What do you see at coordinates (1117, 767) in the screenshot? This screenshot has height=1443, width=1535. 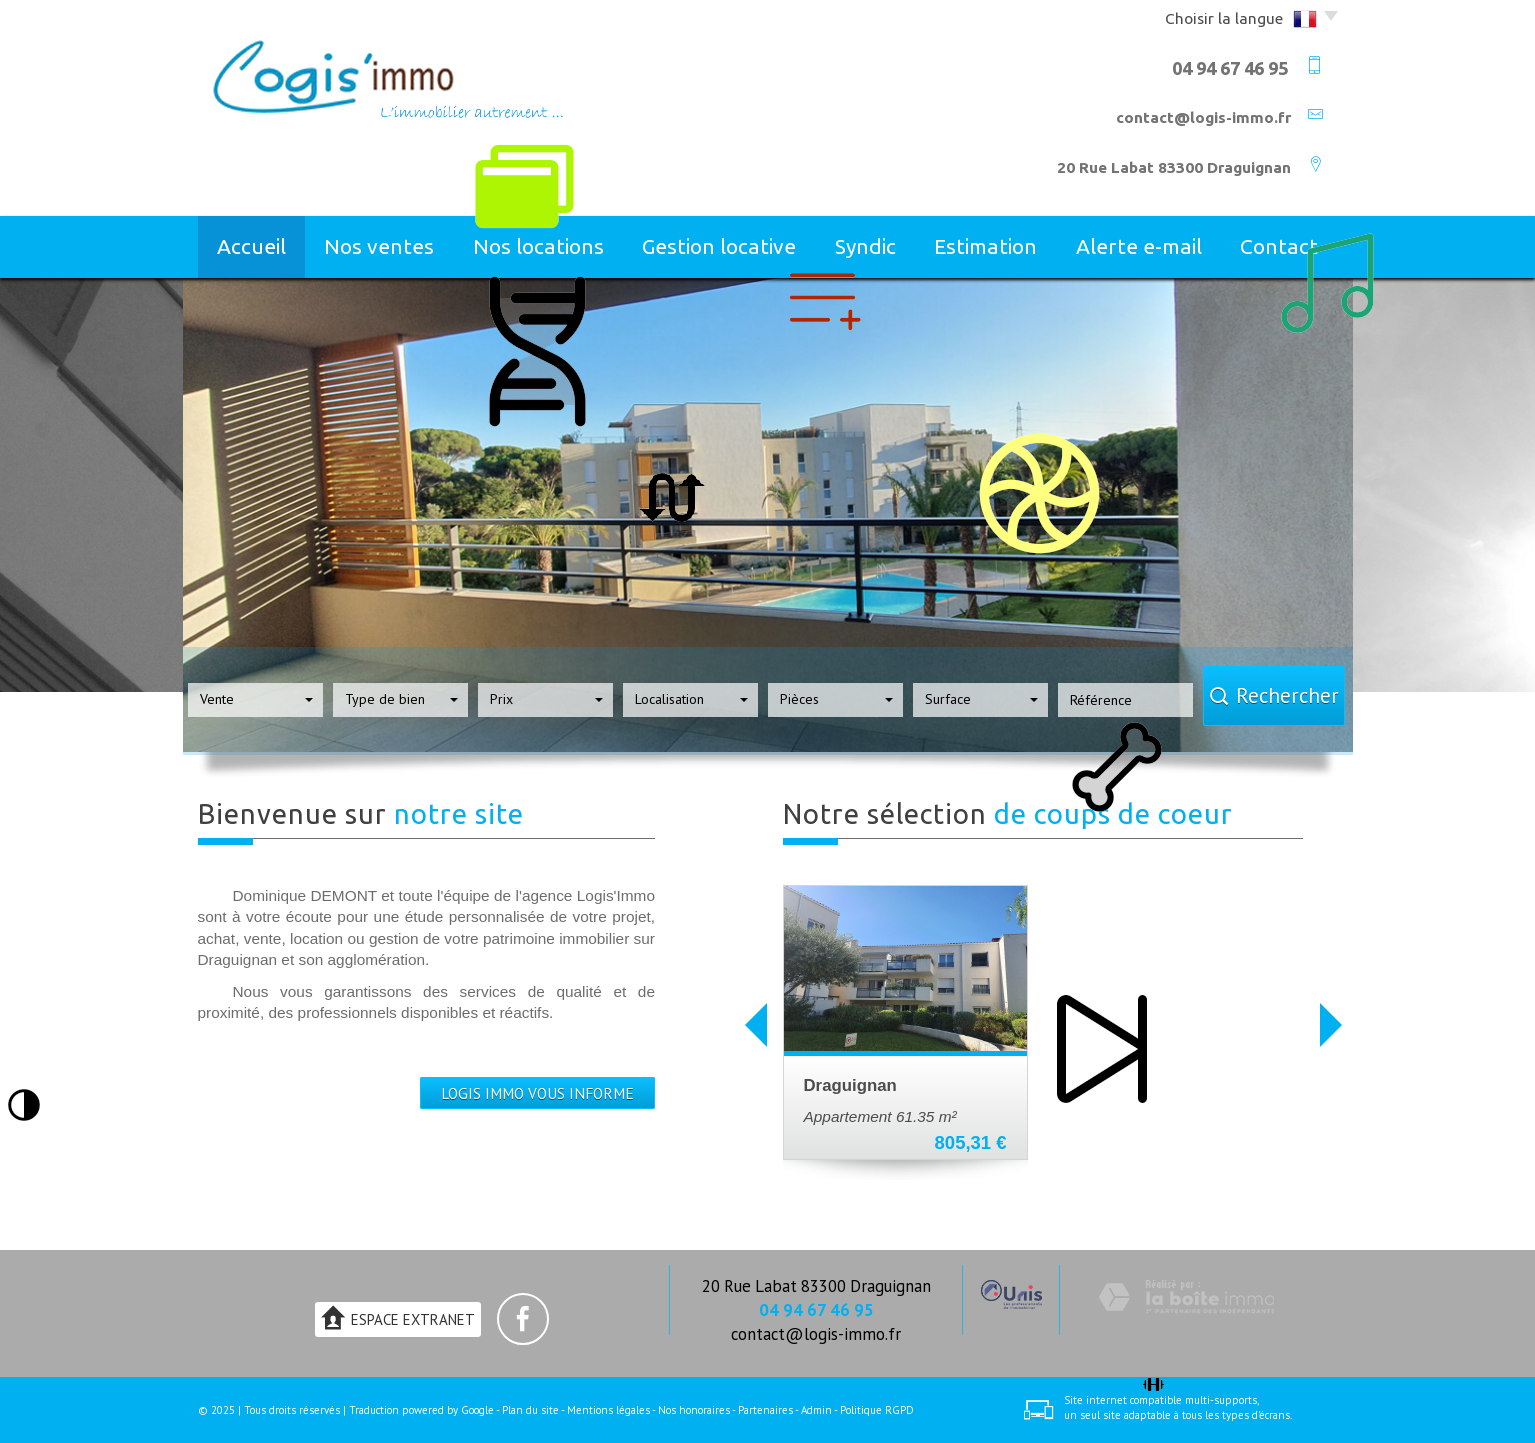 I see `access pet-related features or settings` at bounding box center [1117, 767].